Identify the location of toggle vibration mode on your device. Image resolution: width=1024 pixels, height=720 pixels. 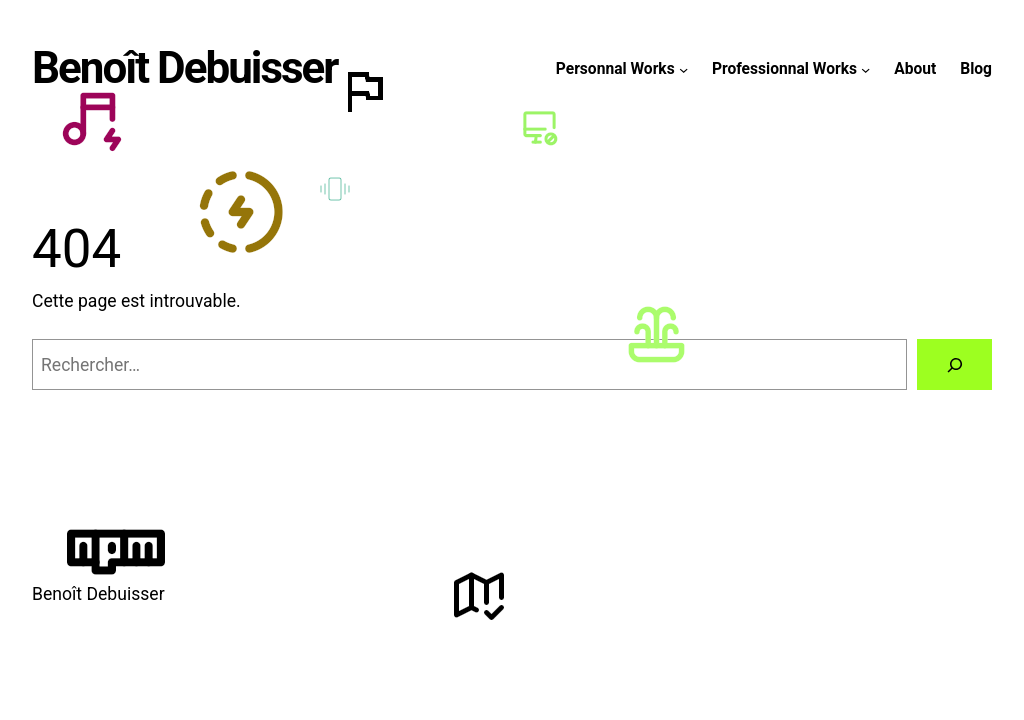
(335, 189).